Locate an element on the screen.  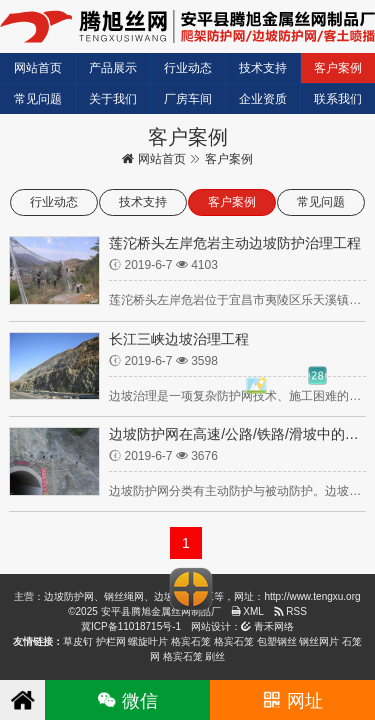
open photo management app is located at coordinates (256, 385).